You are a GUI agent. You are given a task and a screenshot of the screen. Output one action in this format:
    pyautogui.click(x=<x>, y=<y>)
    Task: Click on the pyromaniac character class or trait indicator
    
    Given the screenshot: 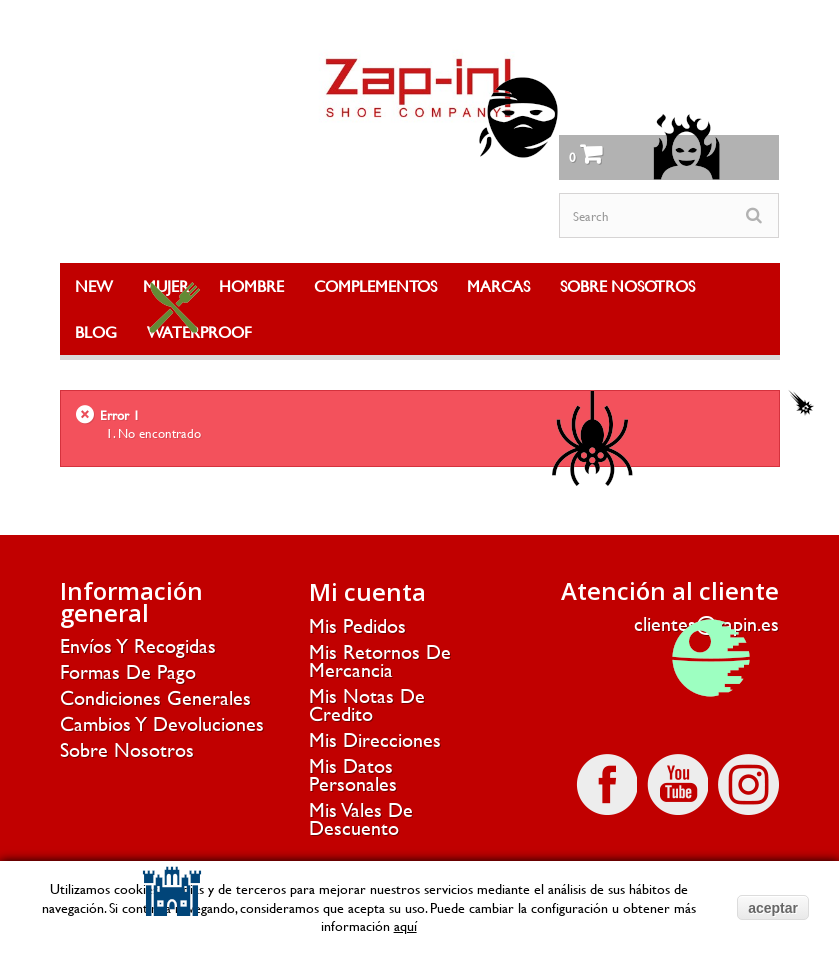 What is the action you would take?
    pyautogui.click(x=686, y=146)
    